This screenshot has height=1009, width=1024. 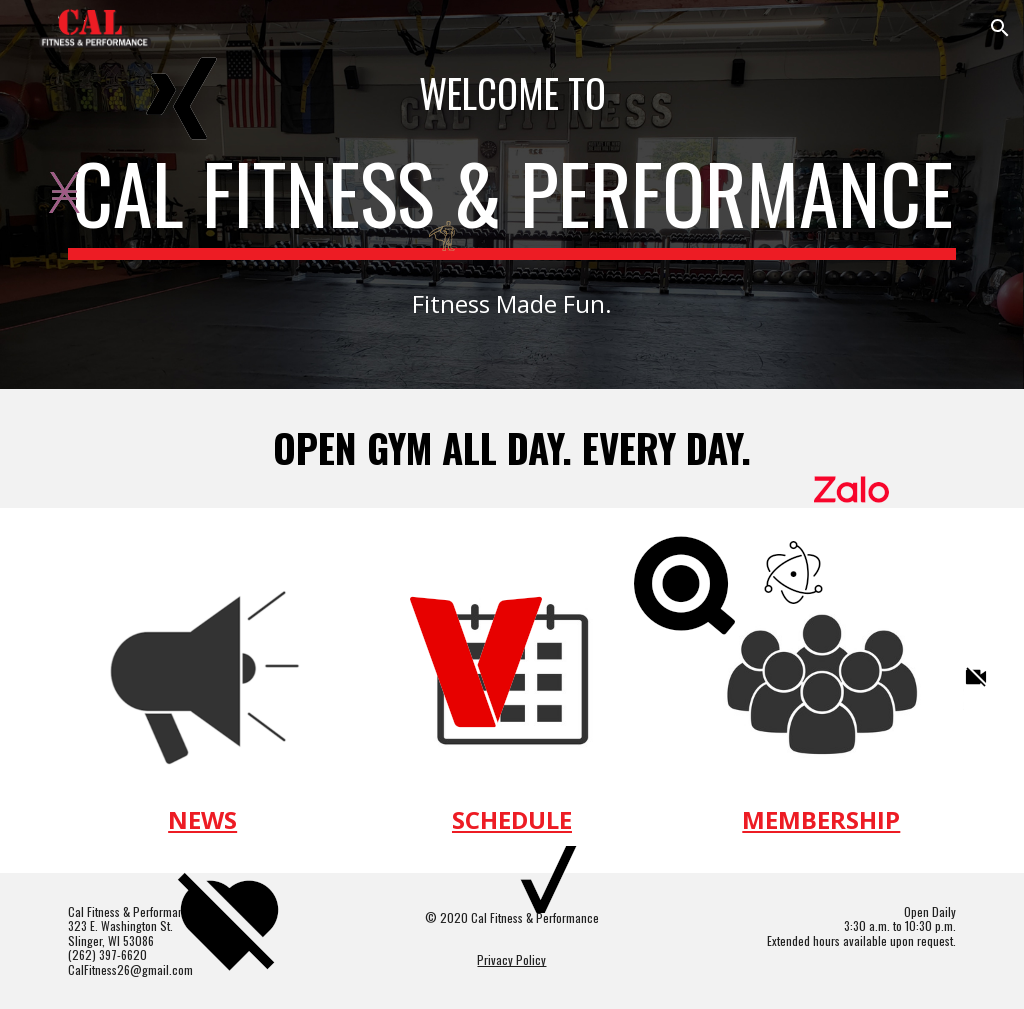 What do you see at coordinates (684, 585) in the screenshot?
I see `open Qlik analytics application` at bounding box center [684, 585].